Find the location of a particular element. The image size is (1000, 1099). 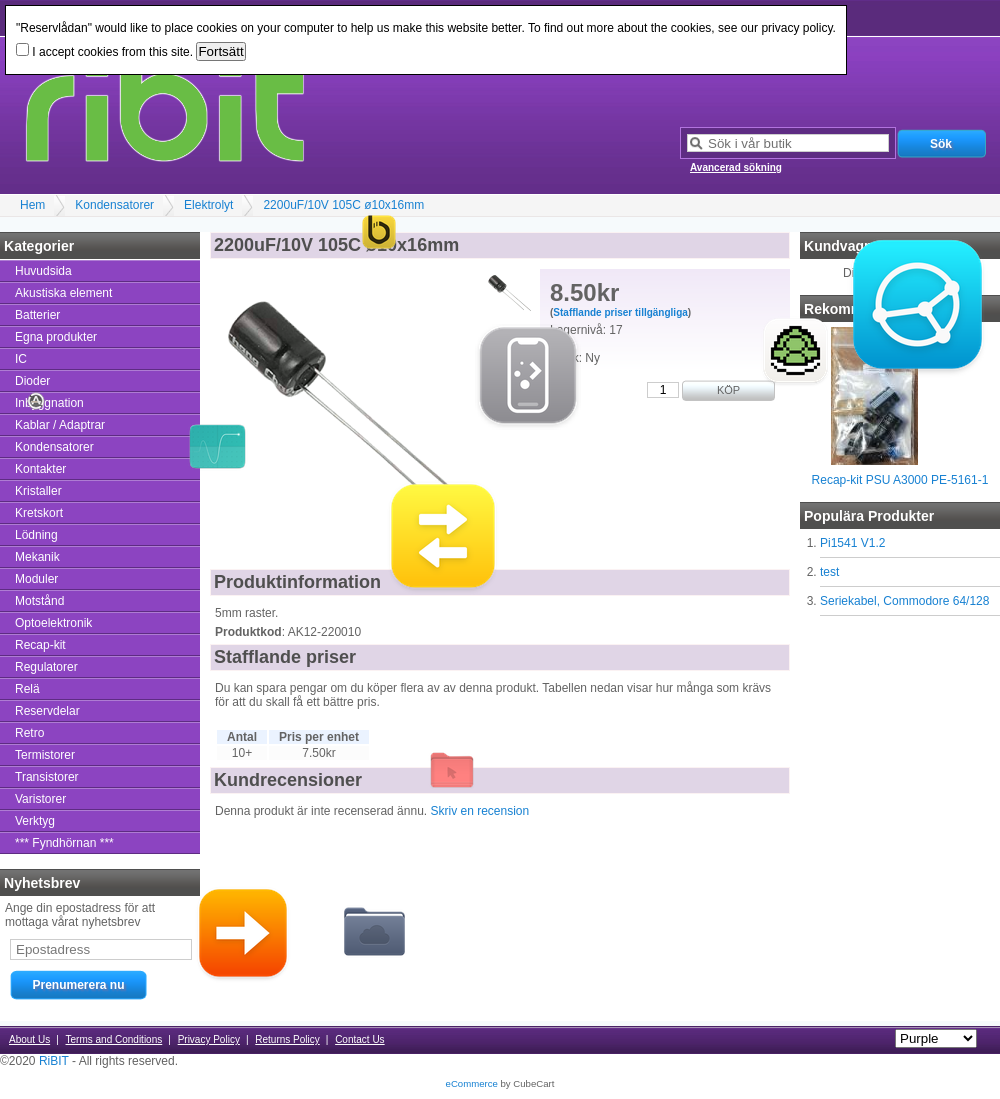

access cloud-synced files and folders is located at coordinates (374, 931).